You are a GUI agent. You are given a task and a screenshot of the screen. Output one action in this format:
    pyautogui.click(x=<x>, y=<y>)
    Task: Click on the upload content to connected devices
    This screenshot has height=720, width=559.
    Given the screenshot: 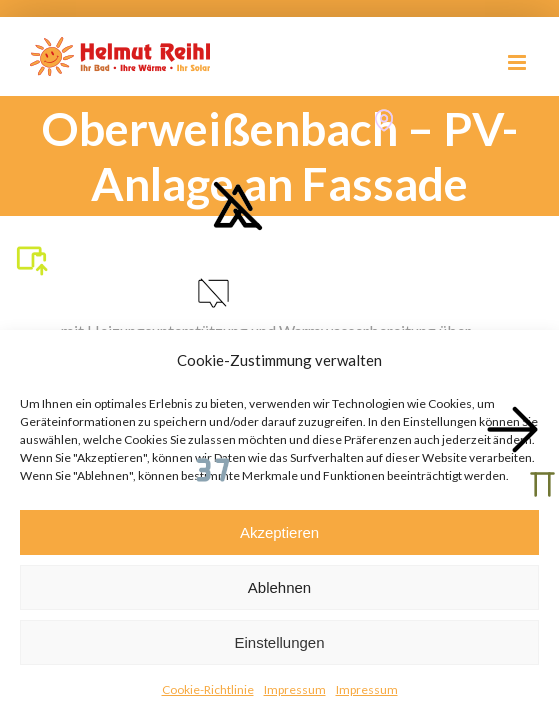 What is the action you would take?
    pyautogui.click(x=31, y=259)
    